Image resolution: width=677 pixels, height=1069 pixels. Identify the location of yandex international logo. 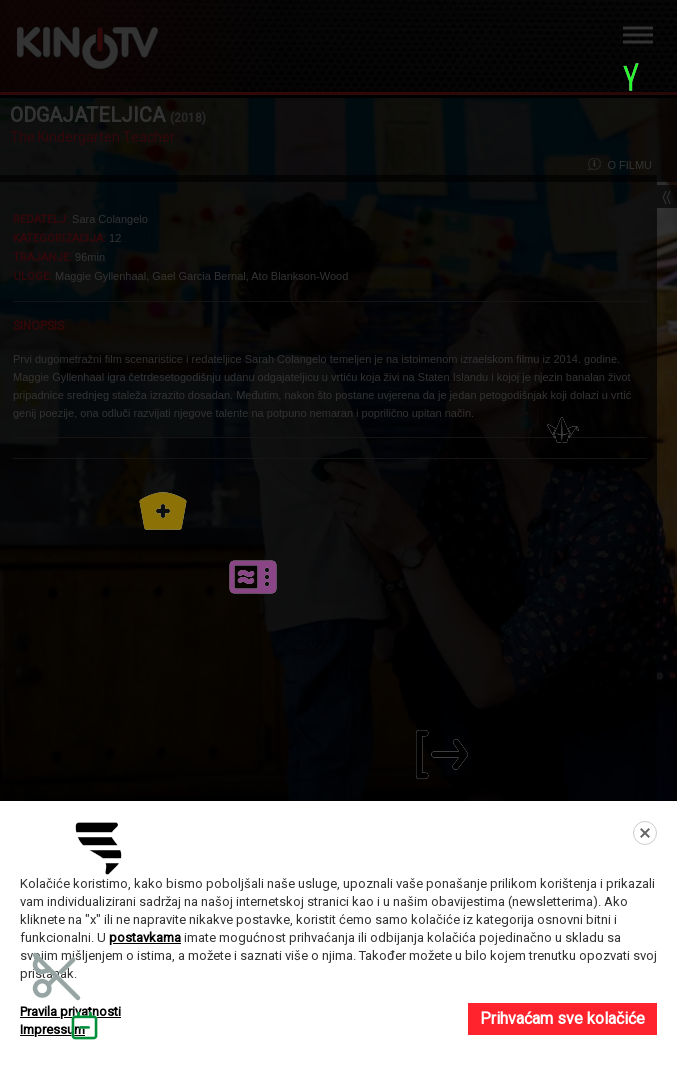
(631, 77).